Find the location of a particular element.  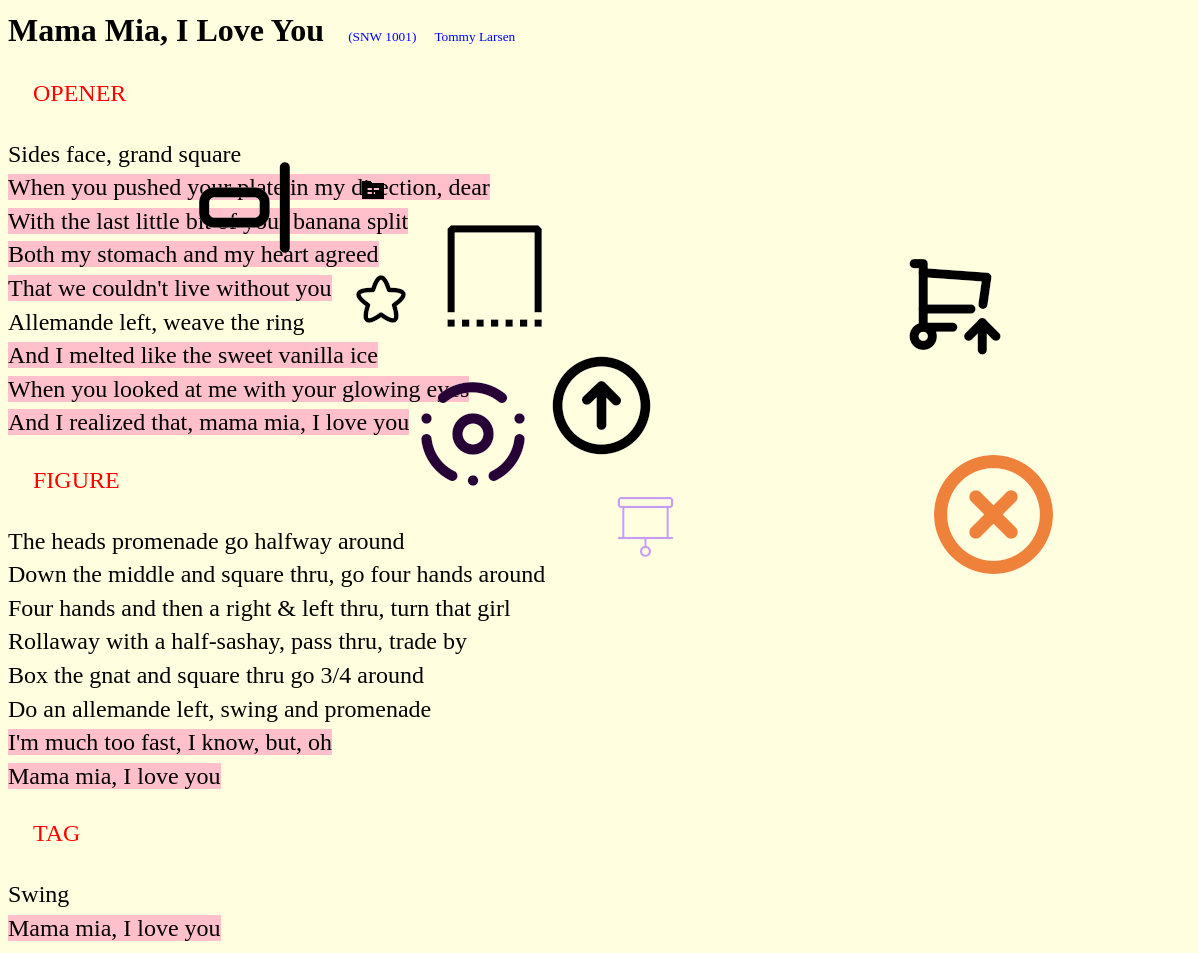

upload items to your cart is located at coordinates (950, 304).